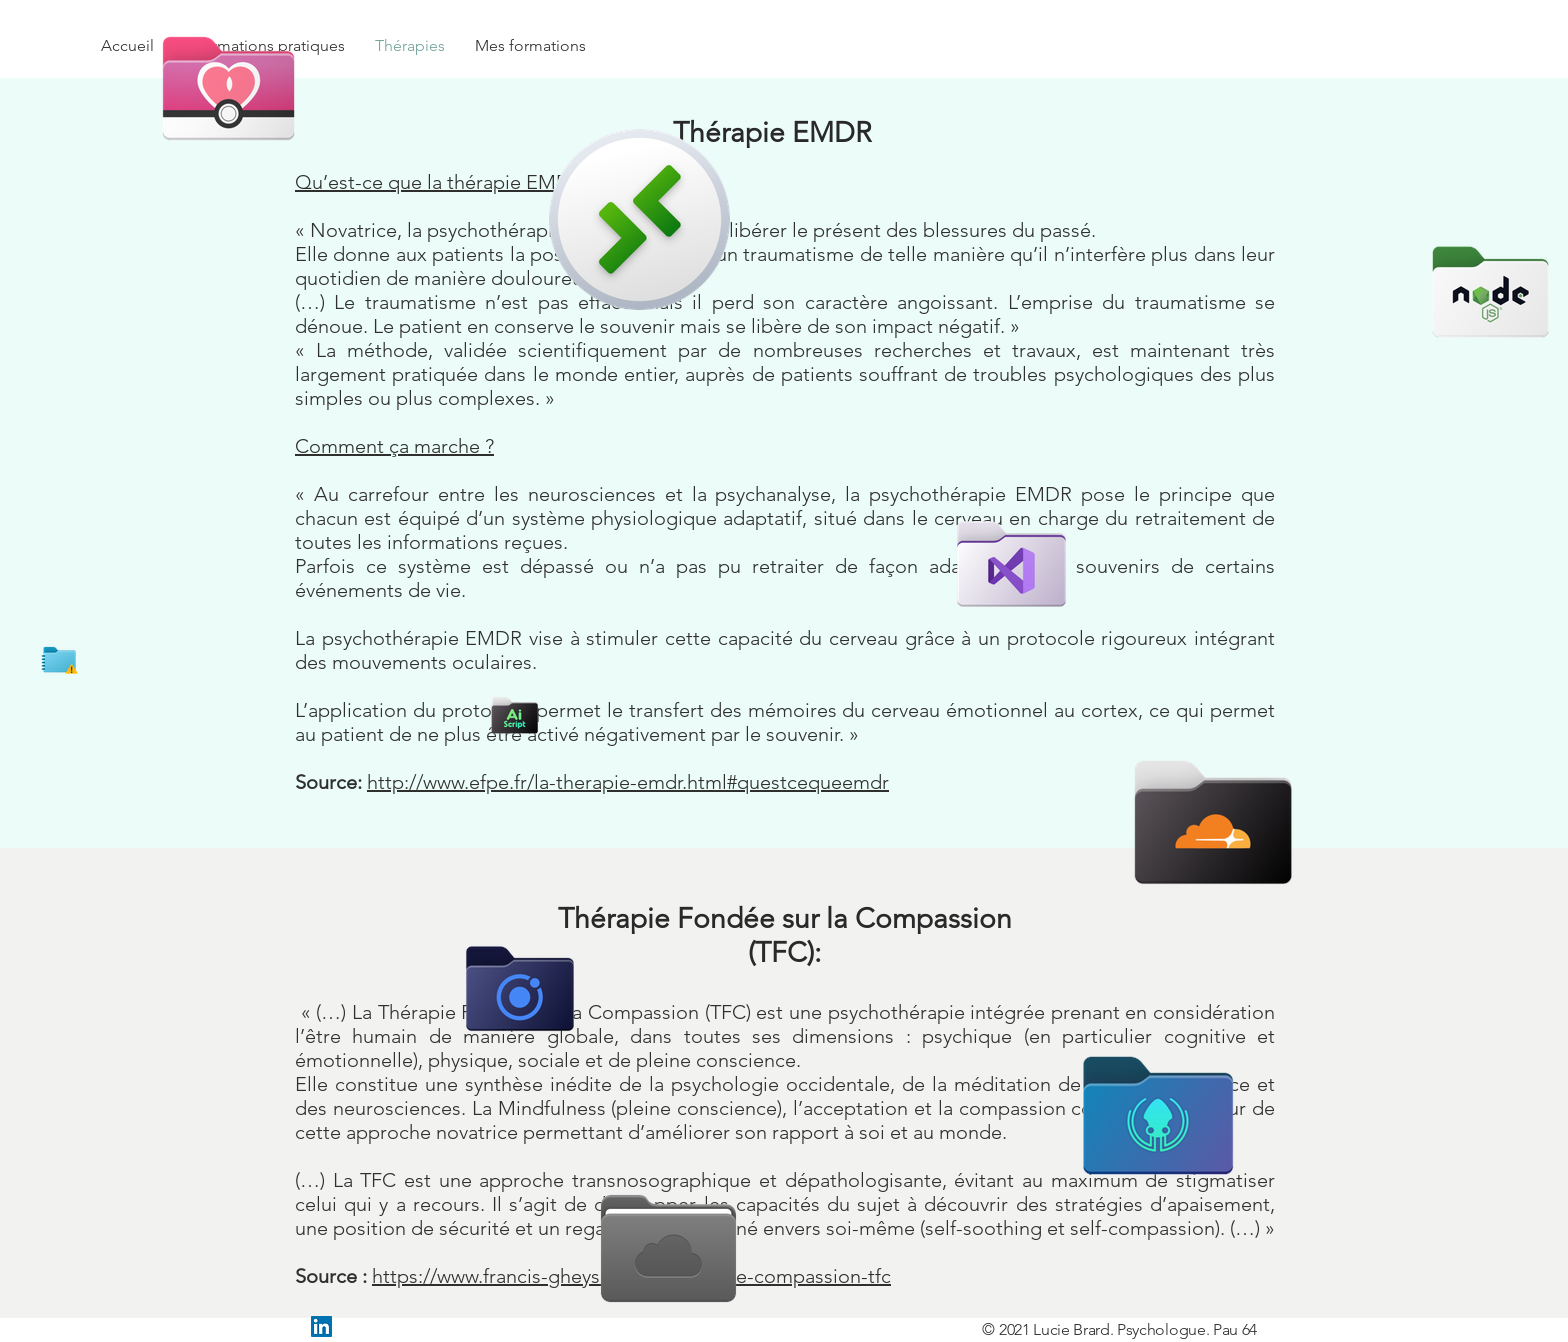 Image resolution: width=1568 pixels, height=1342 pixels. Describe the element at coordinates (1011, 567) in the screenshot. I see `open visual studio project files folder` at that location.